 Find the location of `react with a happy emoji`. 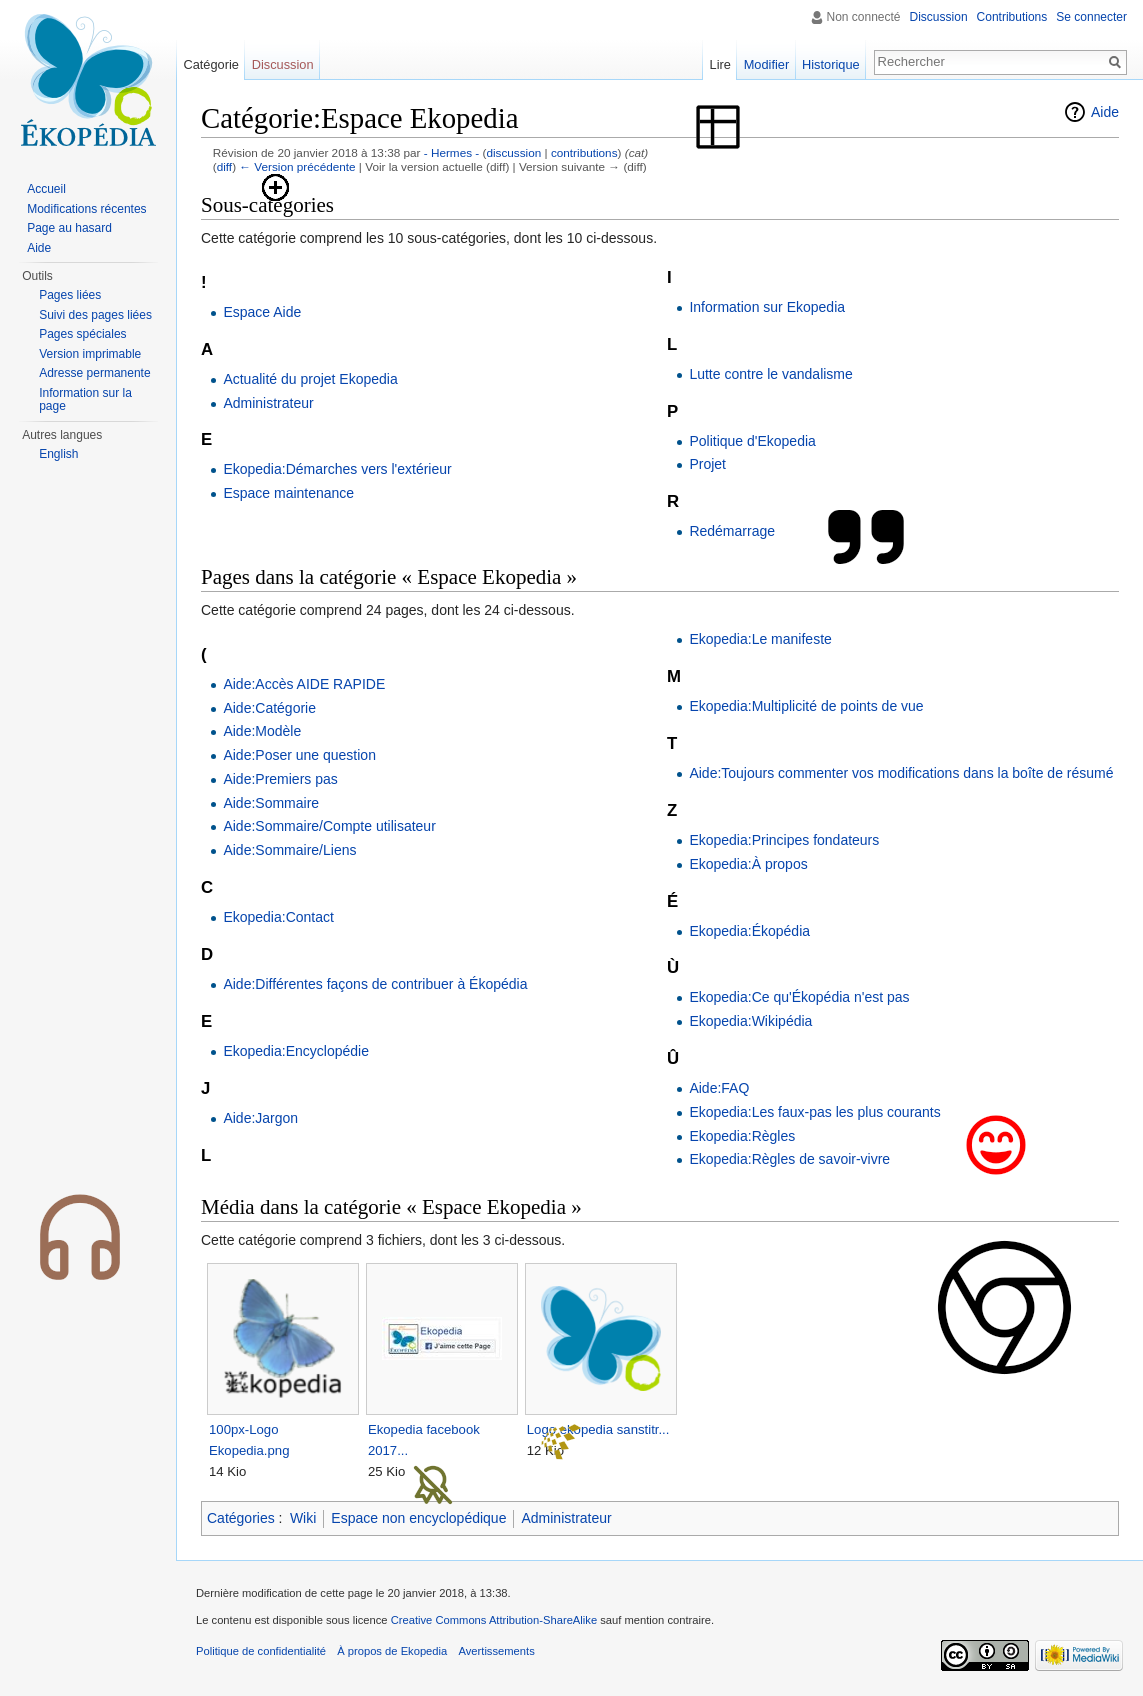

react with a happy emoji is located at coordinates (996, 1145).